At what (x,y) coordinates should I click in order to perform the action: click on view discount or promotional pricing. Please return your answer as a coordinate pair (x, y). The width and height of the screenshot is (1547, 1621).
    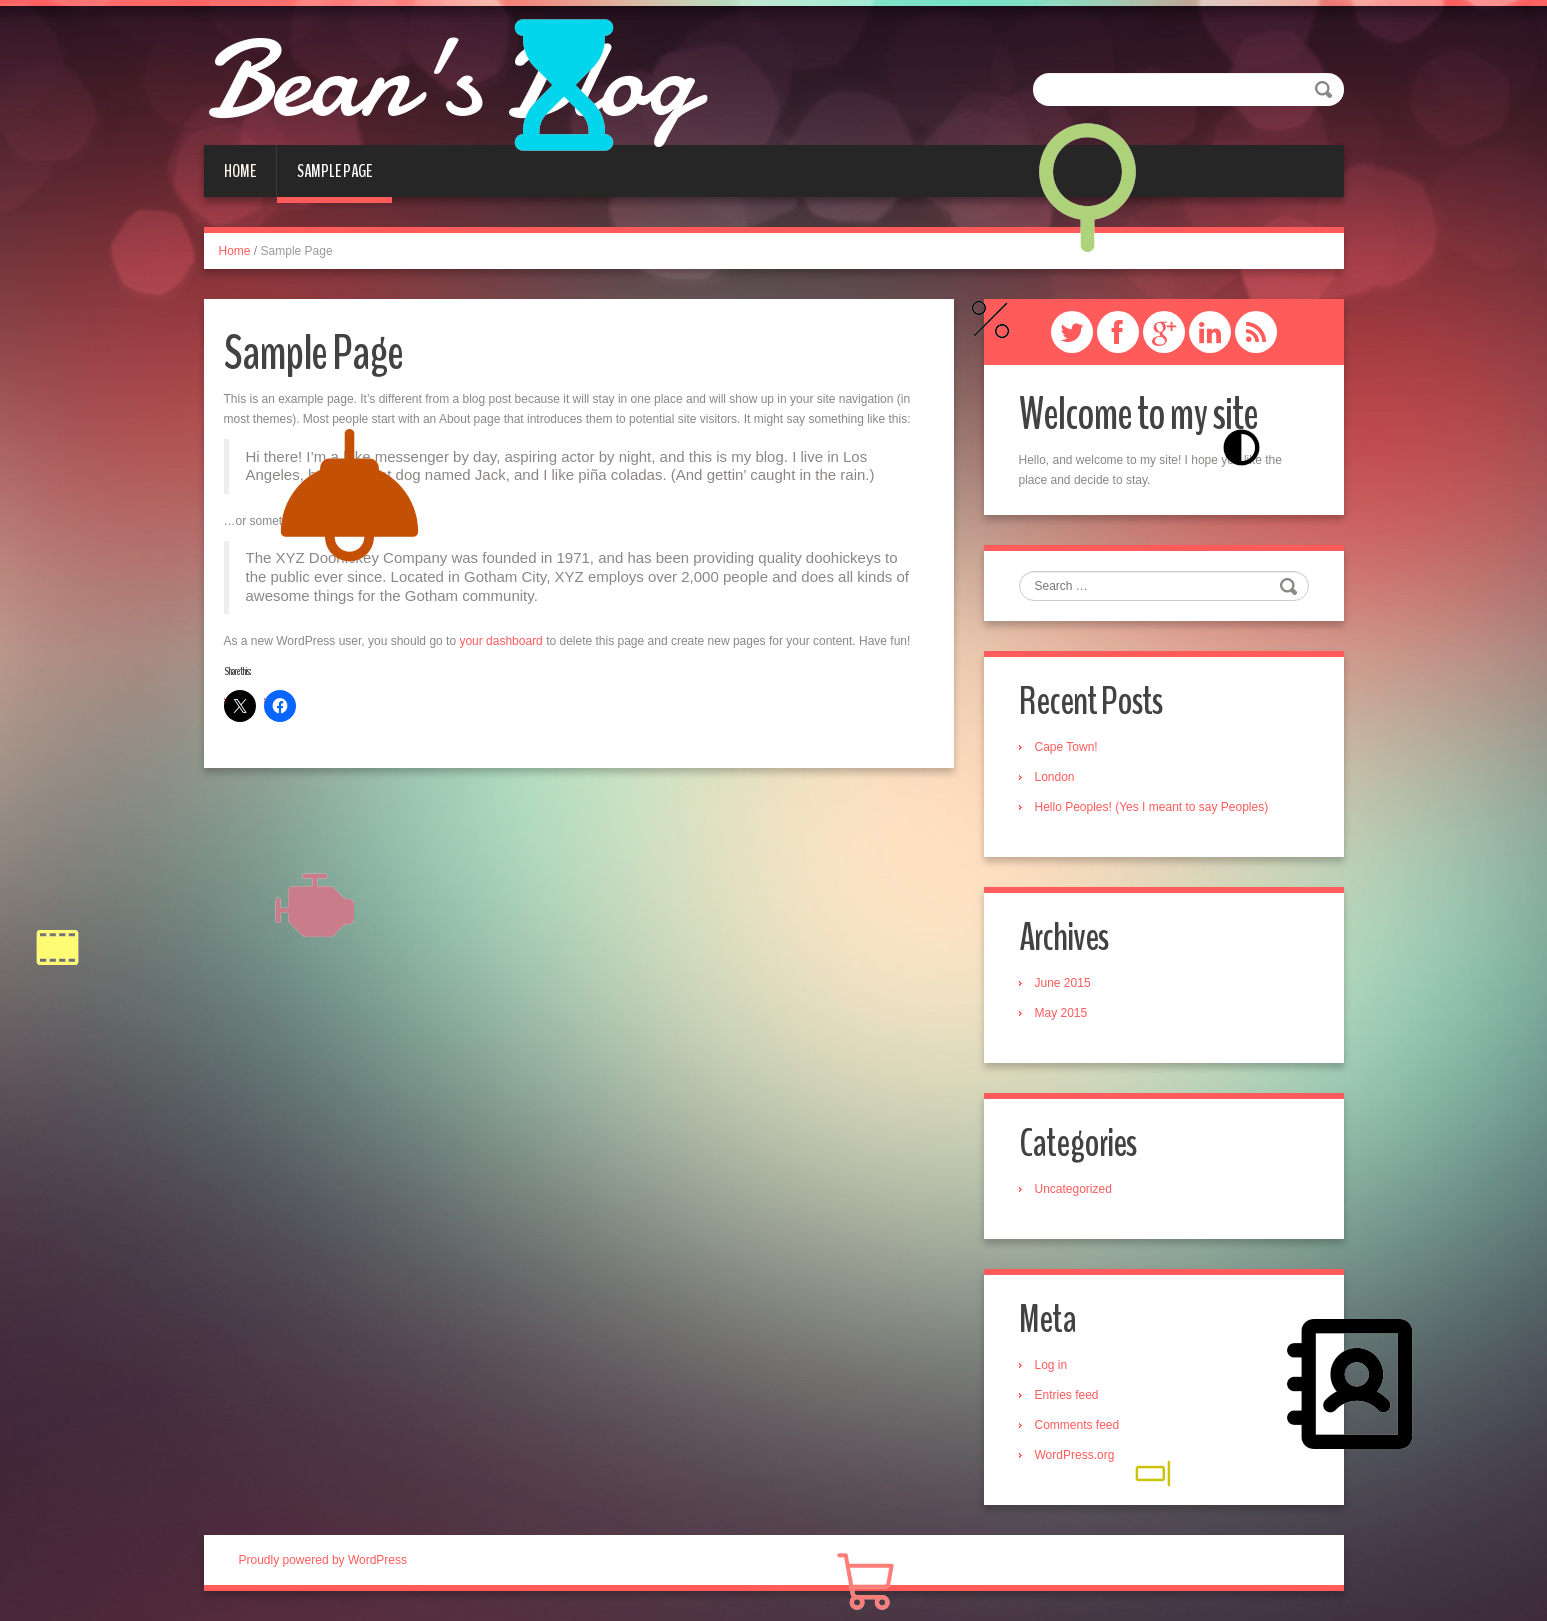
    Looking at the image, I should click on (990, 319).